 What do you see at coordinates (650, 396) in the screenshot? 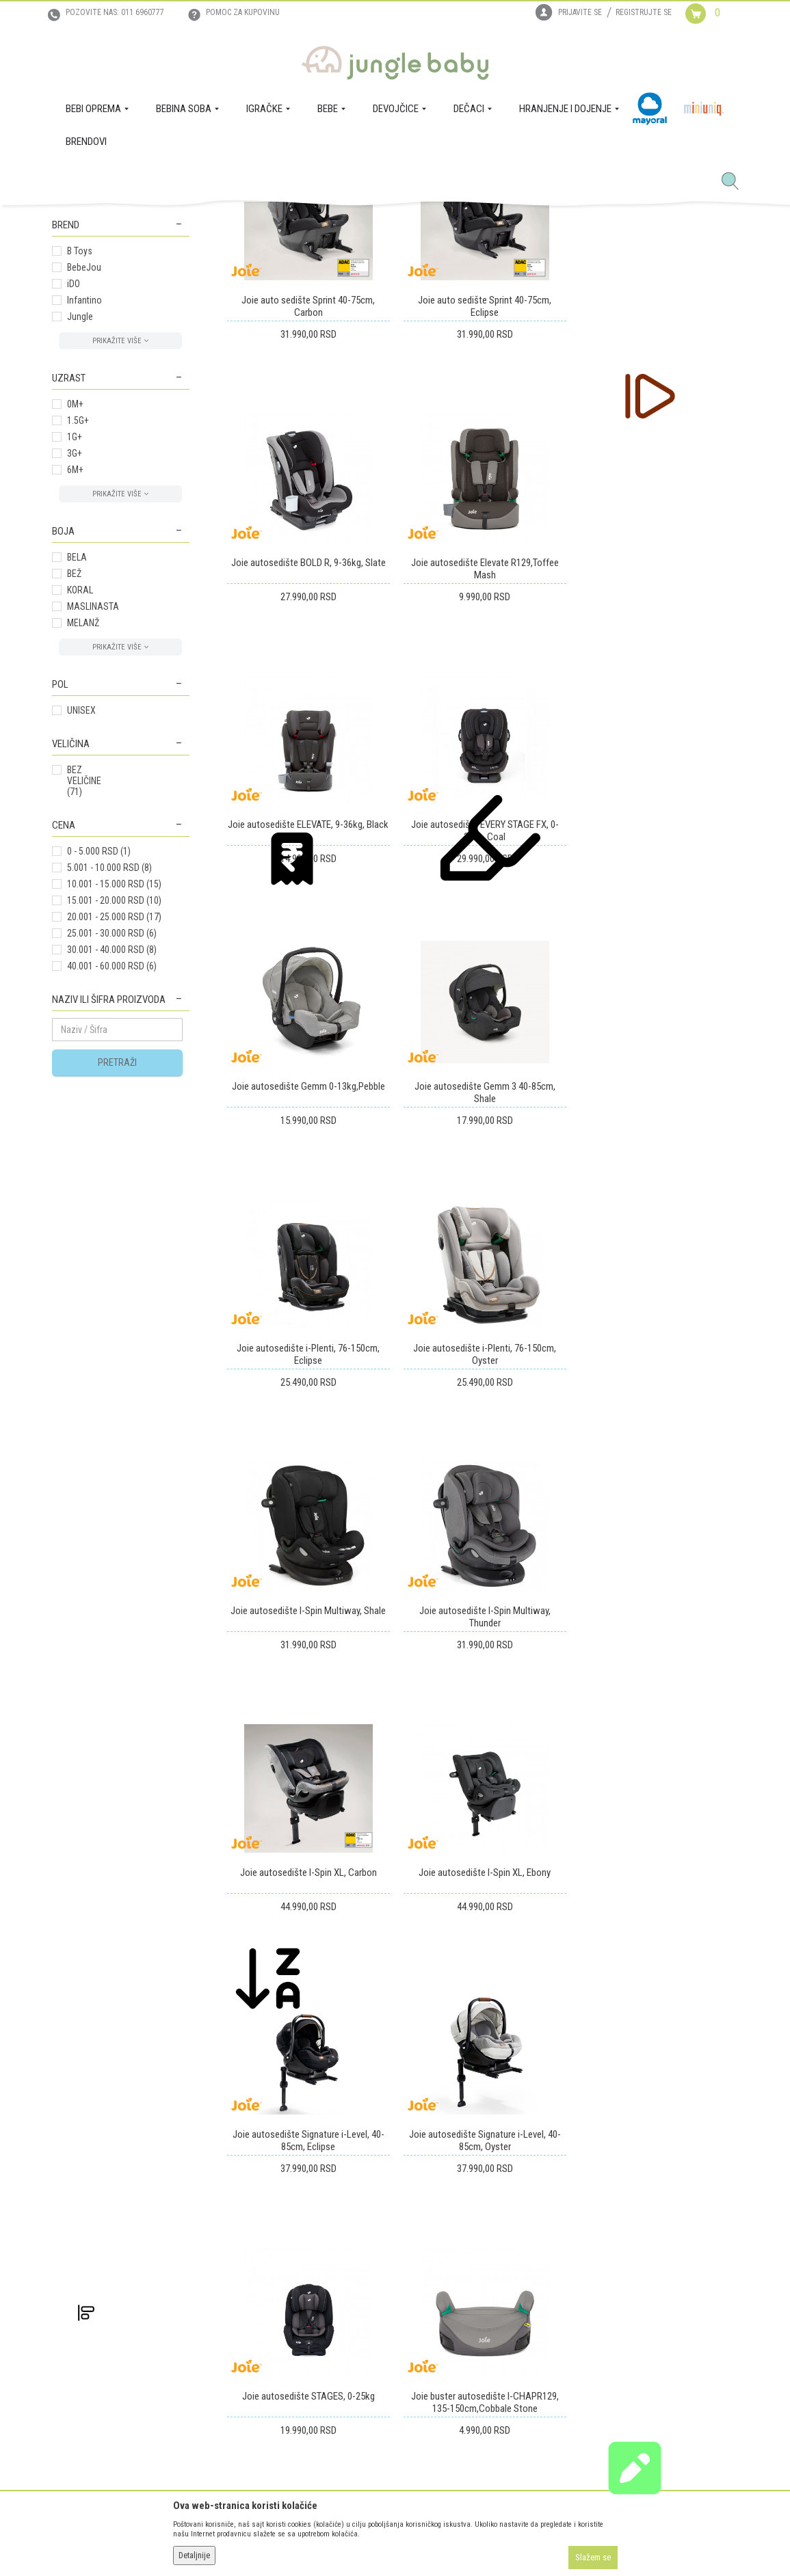
I see `skip to the next track` at bounding box center [650, 396].